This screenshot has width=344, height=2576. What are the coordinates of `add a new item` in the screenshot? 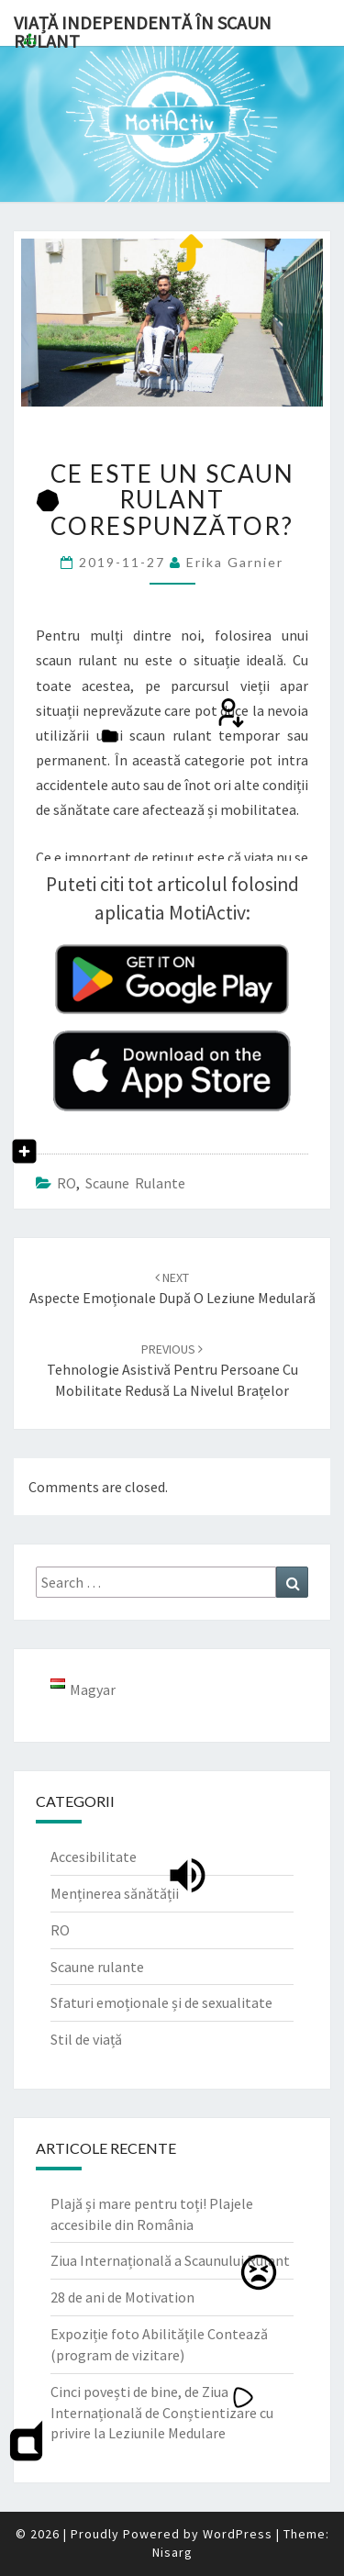 It's located at (24, 1151).